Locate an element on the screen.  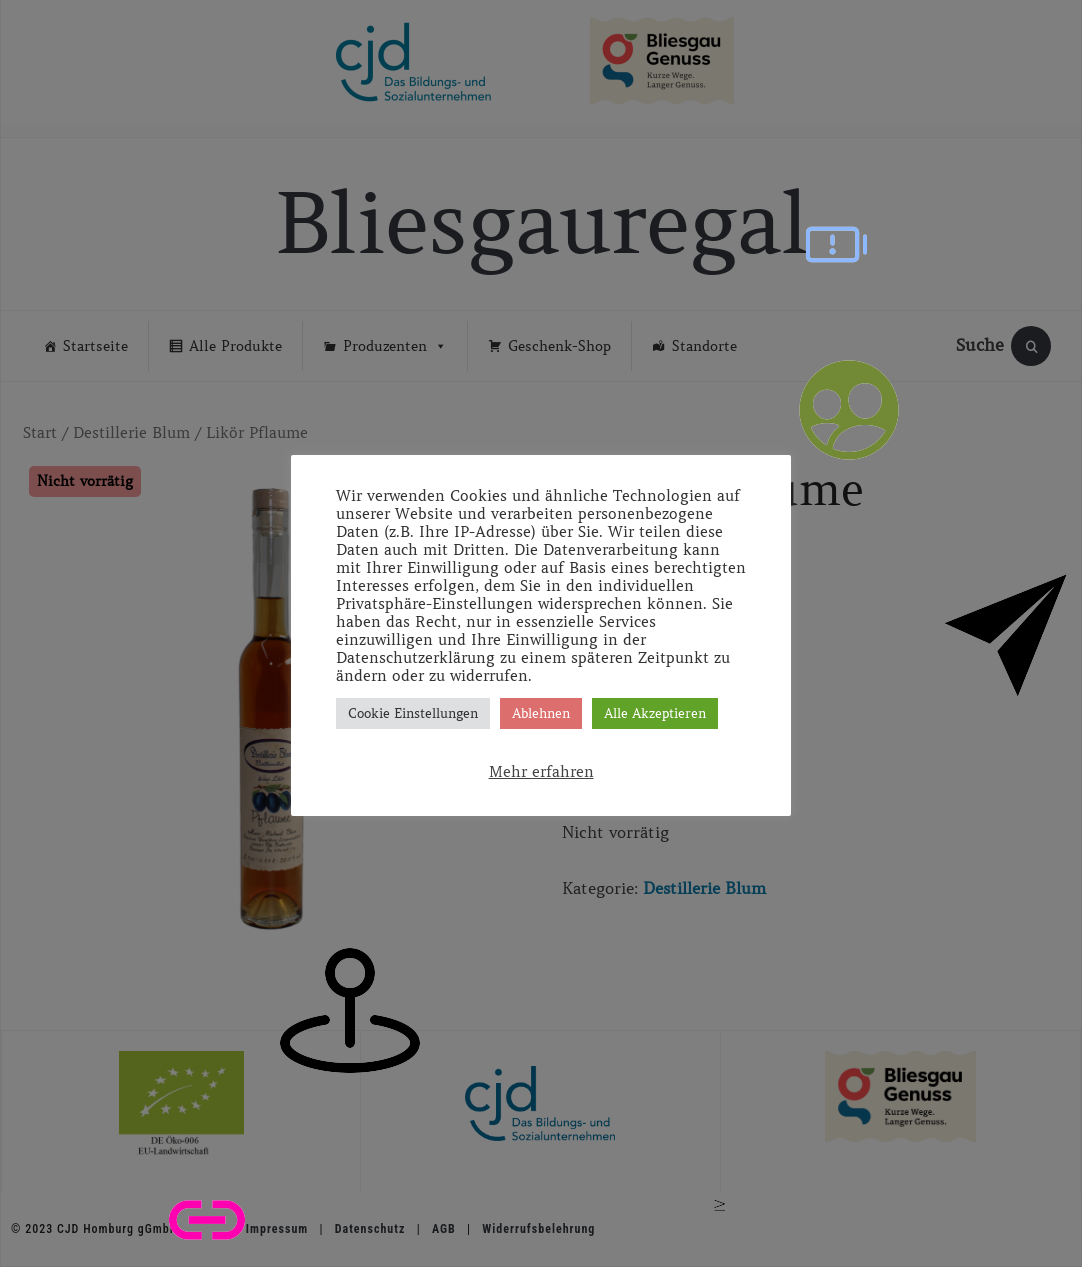
indicates low battery warning is located at coordinates (835, 244).